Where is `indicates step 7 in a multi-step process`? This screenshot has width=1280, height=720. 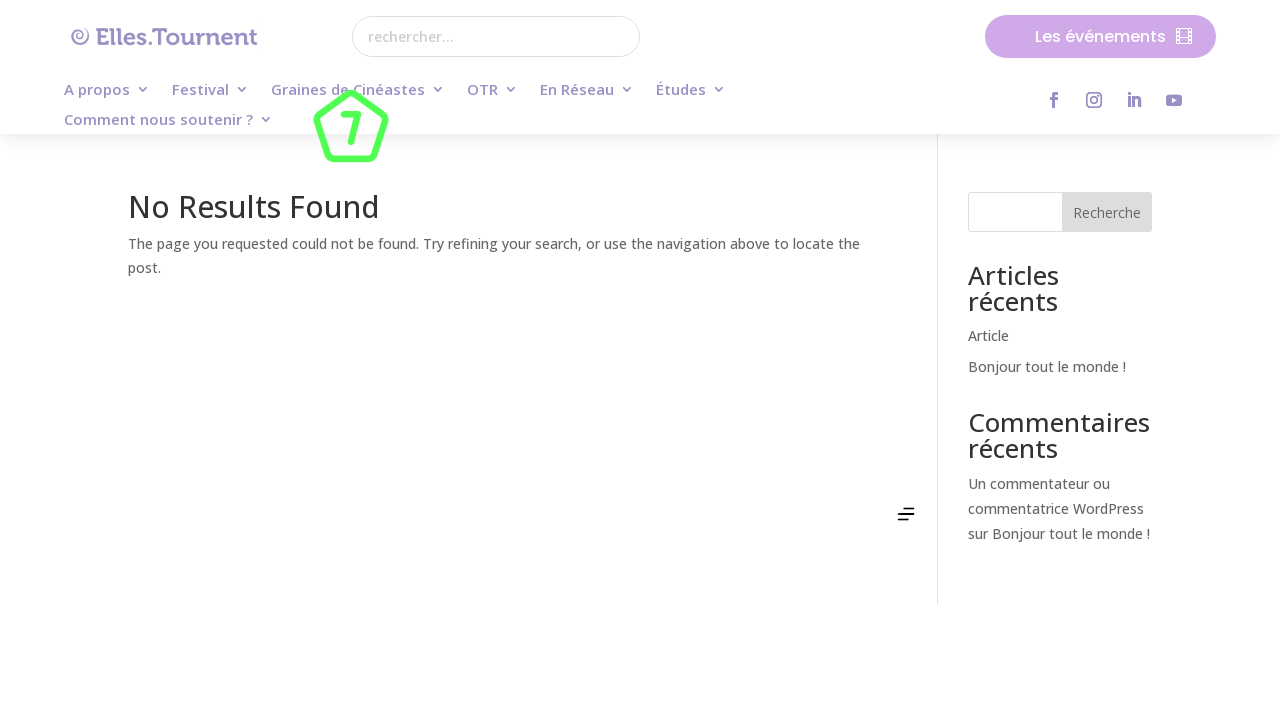 indicates step 7 in a multi-step process is located at coordinates (351, 128).